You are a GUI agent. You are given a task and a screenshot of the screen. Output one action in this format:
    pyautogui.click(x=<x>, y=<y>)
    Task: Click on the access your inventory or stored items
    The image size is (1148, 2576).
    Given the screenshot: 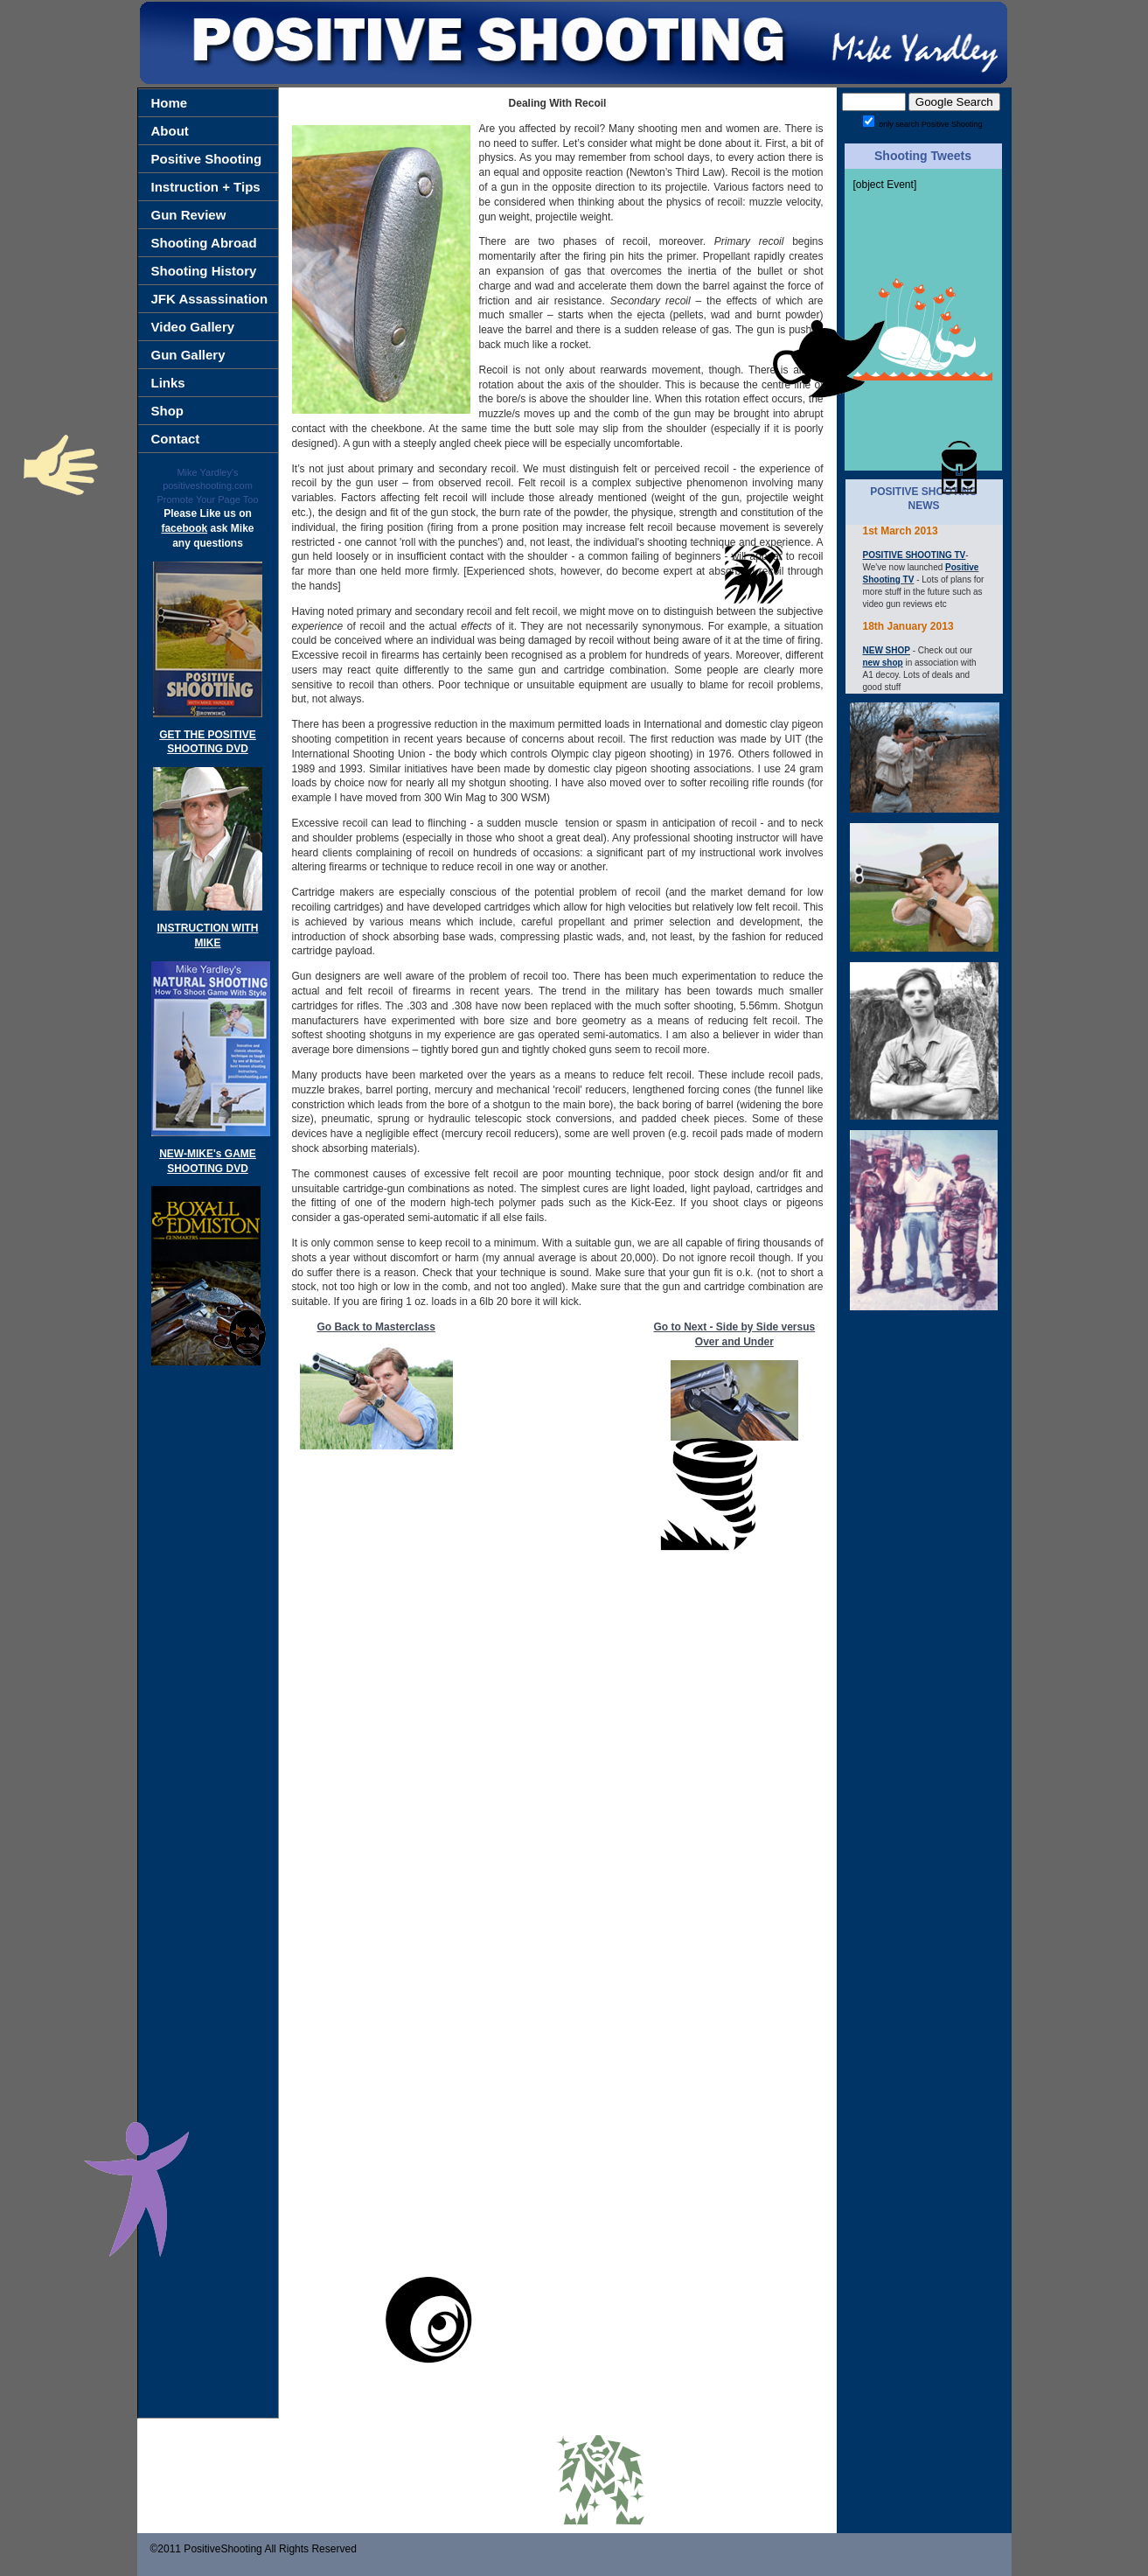 What is the action you would take?
    pyautogui.click(x=959, y=467)
    